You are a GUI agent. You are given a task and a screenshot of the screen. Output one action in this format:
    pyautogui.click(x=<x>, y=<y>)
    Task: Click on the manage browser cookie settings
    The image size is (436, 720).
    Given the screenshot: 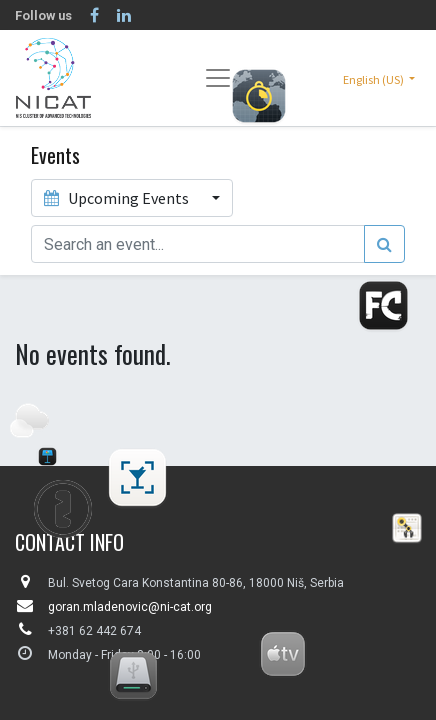 What is the action you would take?
    pyautogui.click(x=259, y=96)
    